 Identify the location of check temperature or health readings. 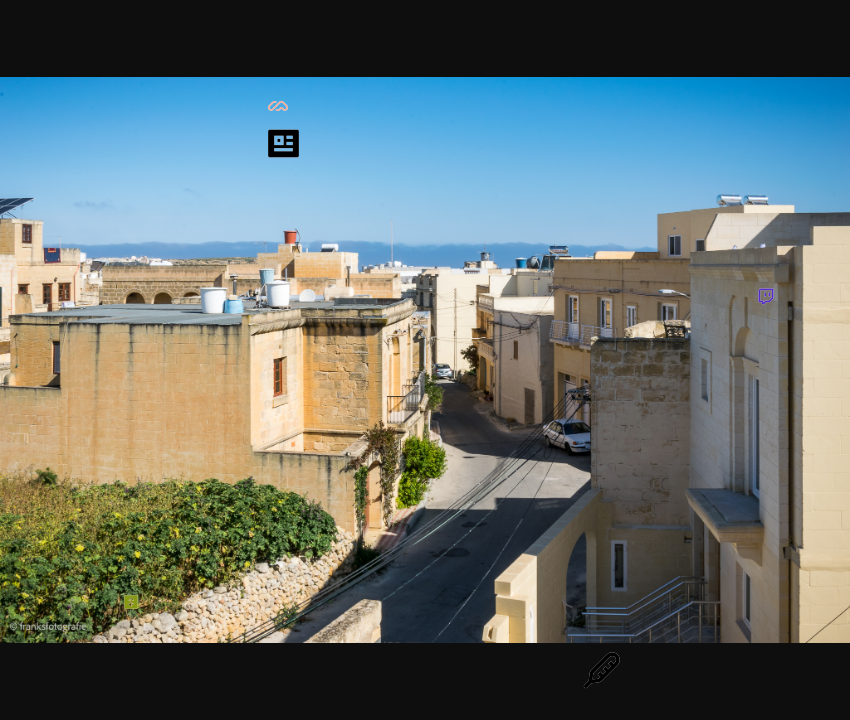
(601, 670).